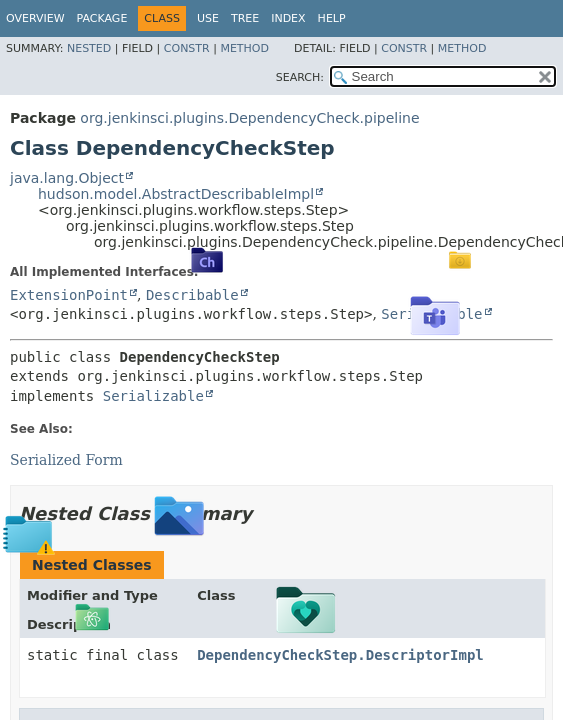 This screenshot has height=720, width=563. What do you see at coordinates (305, 611) in the screenshot?
I see `open microsoft family safety folder` at bounding box center [305, 611].